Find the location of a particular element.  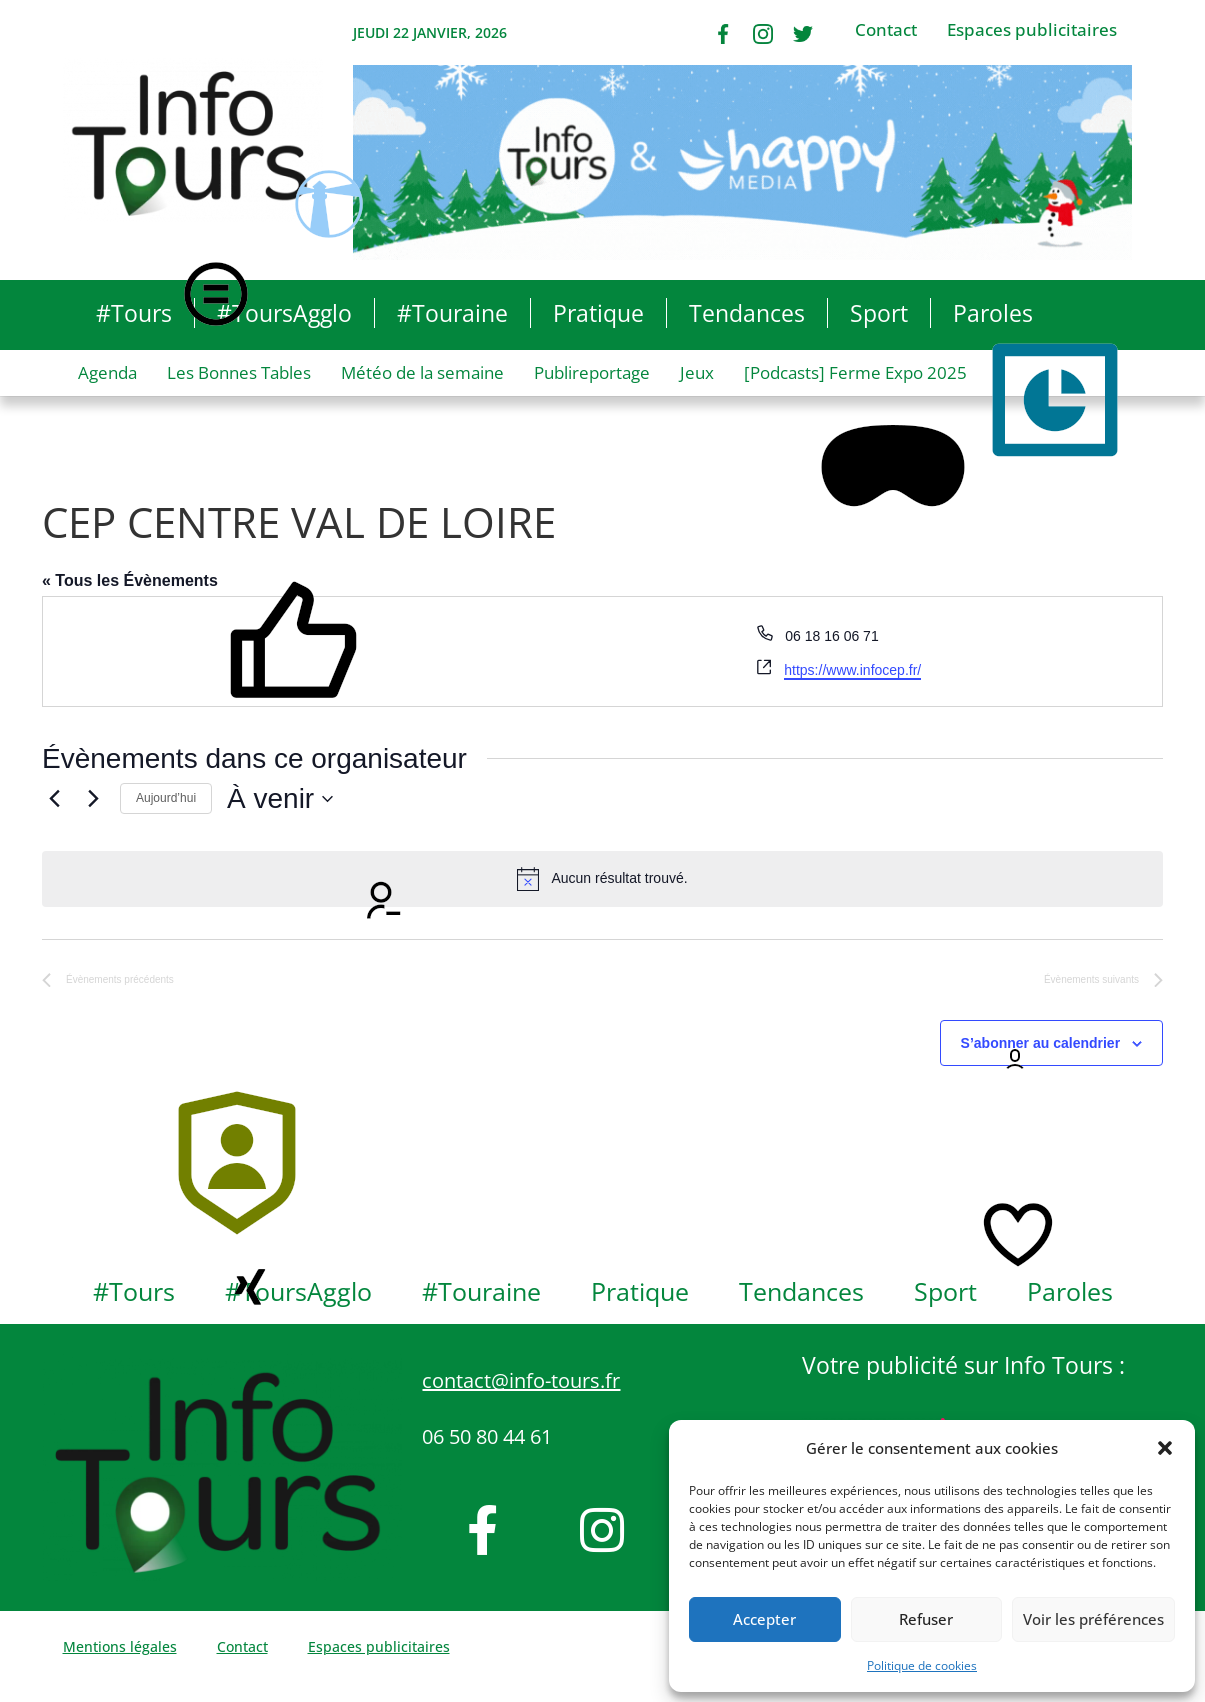

like or upvote content is located at coordinates (293, 646).